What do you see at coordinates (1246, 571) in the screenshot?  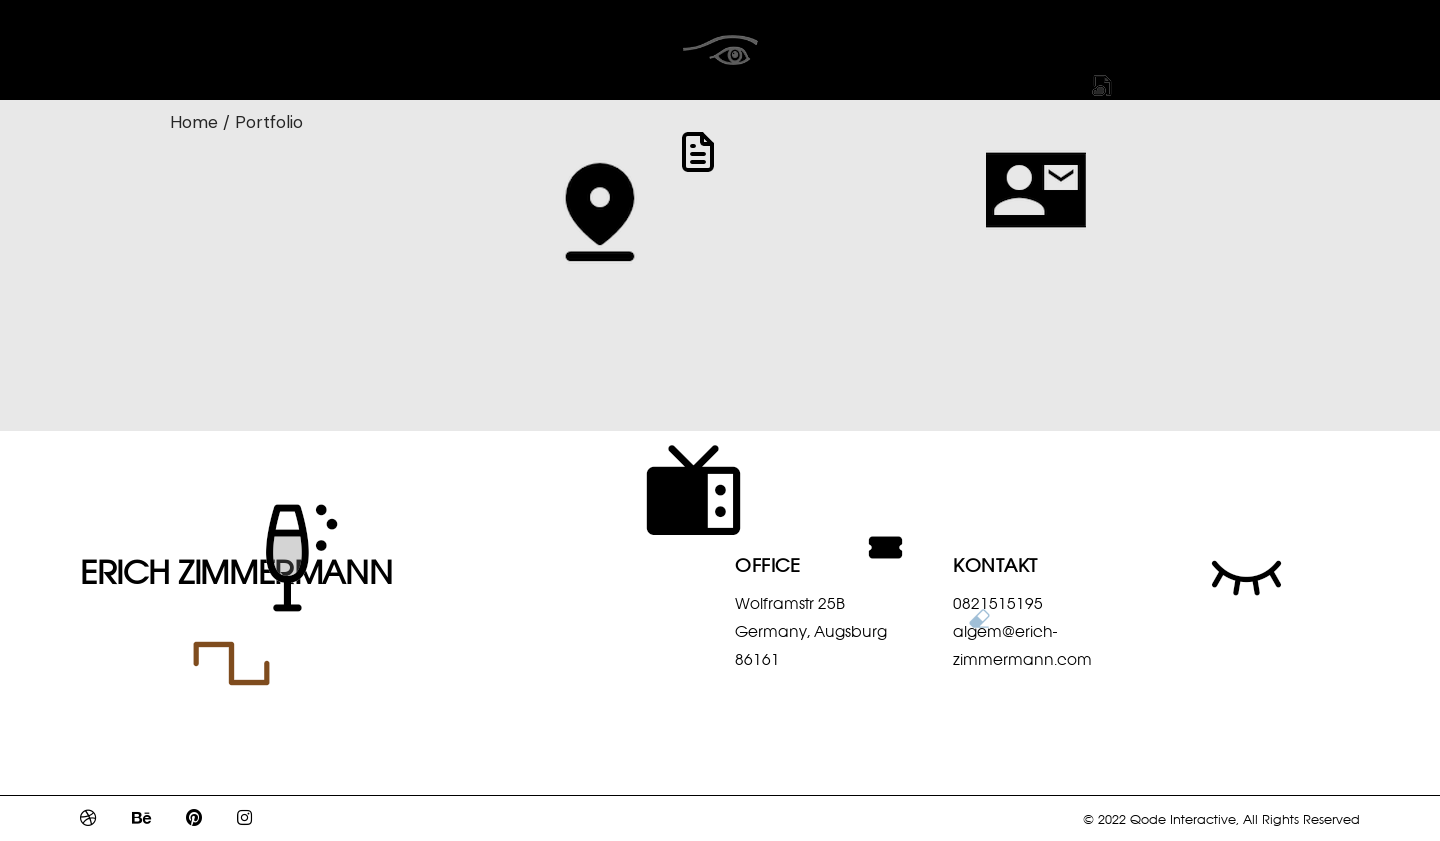 I see `hide password or sensitive content` at bounding box center [1246, 571].